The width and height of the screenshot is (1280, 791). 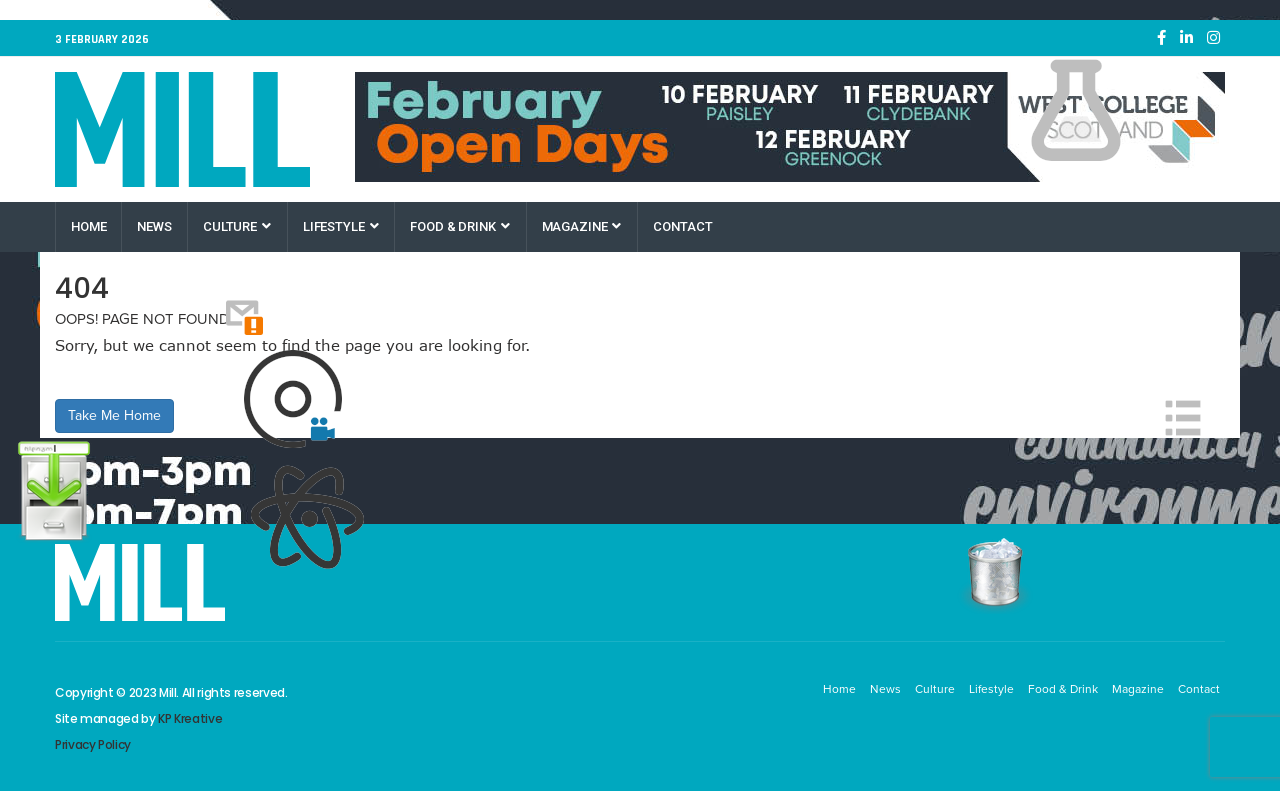 What do you see at coordinates (1076, 110) in the screenshot?
I see `open science or laboratory applications` at bounding box center [1076, 110].